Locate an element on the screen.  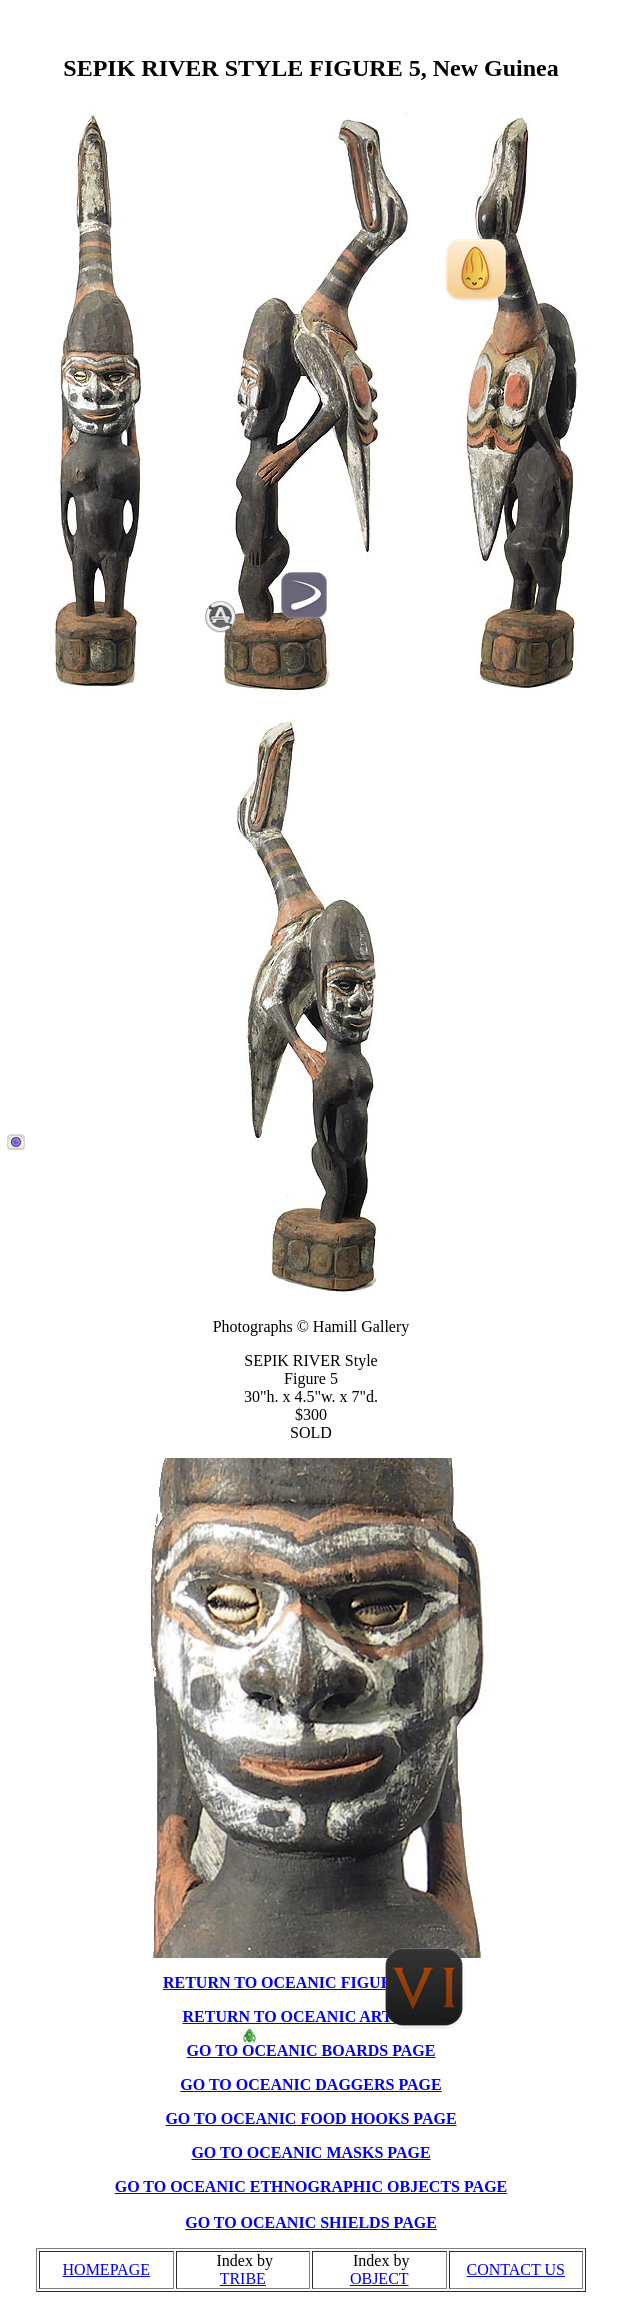
launch Civilization VI is located at coordinates (424, 1987).